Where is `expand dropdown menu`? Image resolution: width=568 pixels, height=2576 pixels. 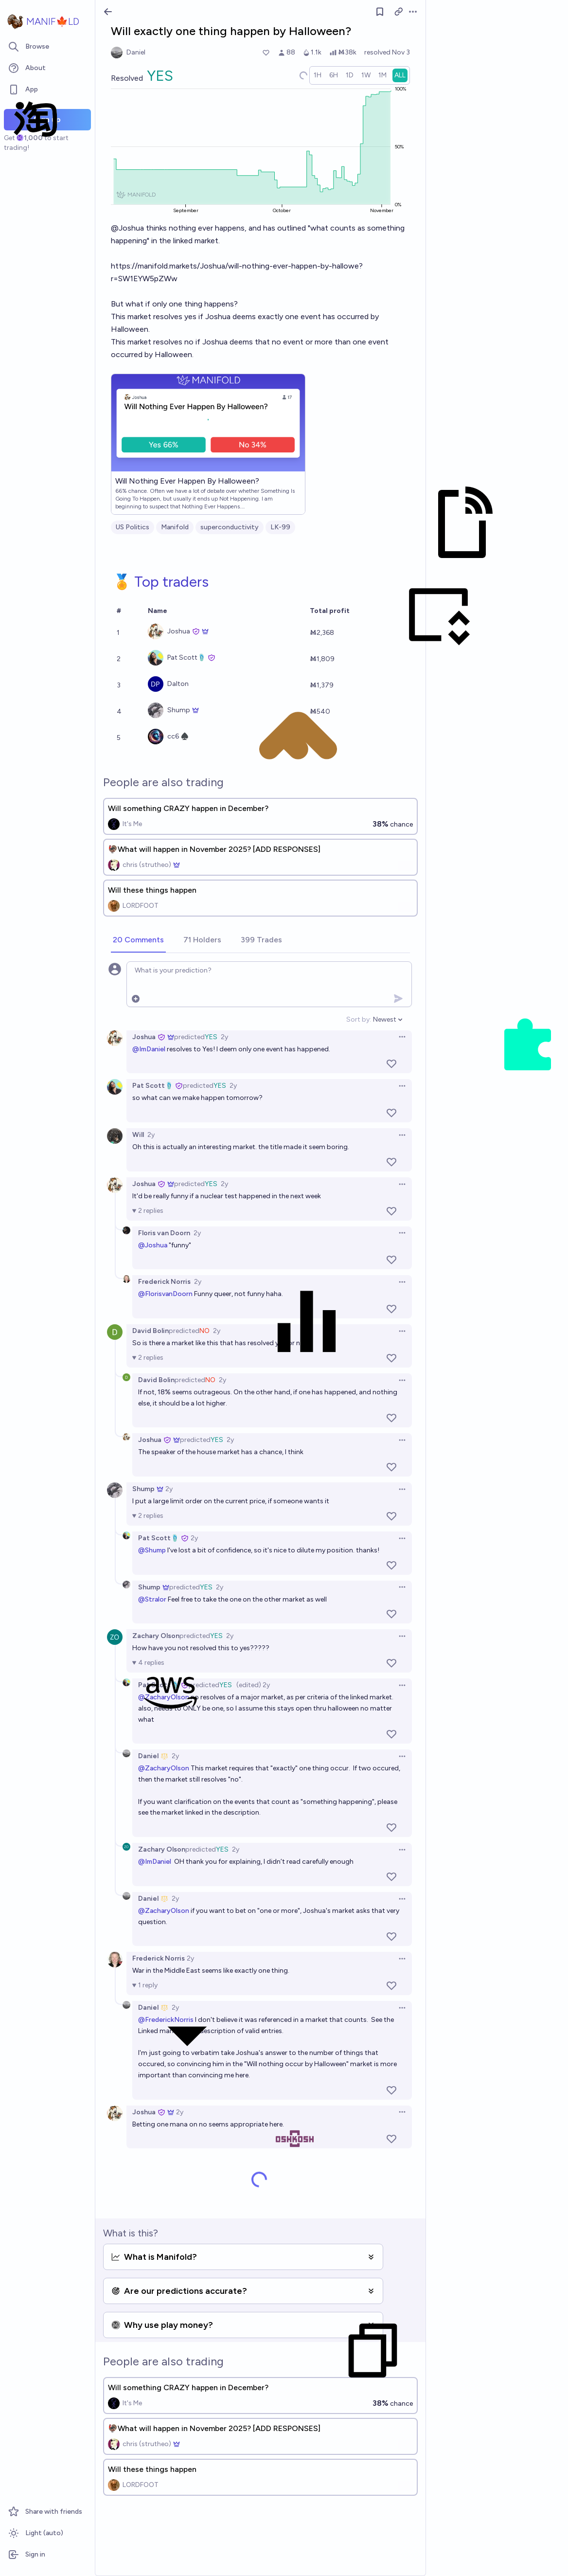
expand dropdown menu is located at coordinates (187, 2033).